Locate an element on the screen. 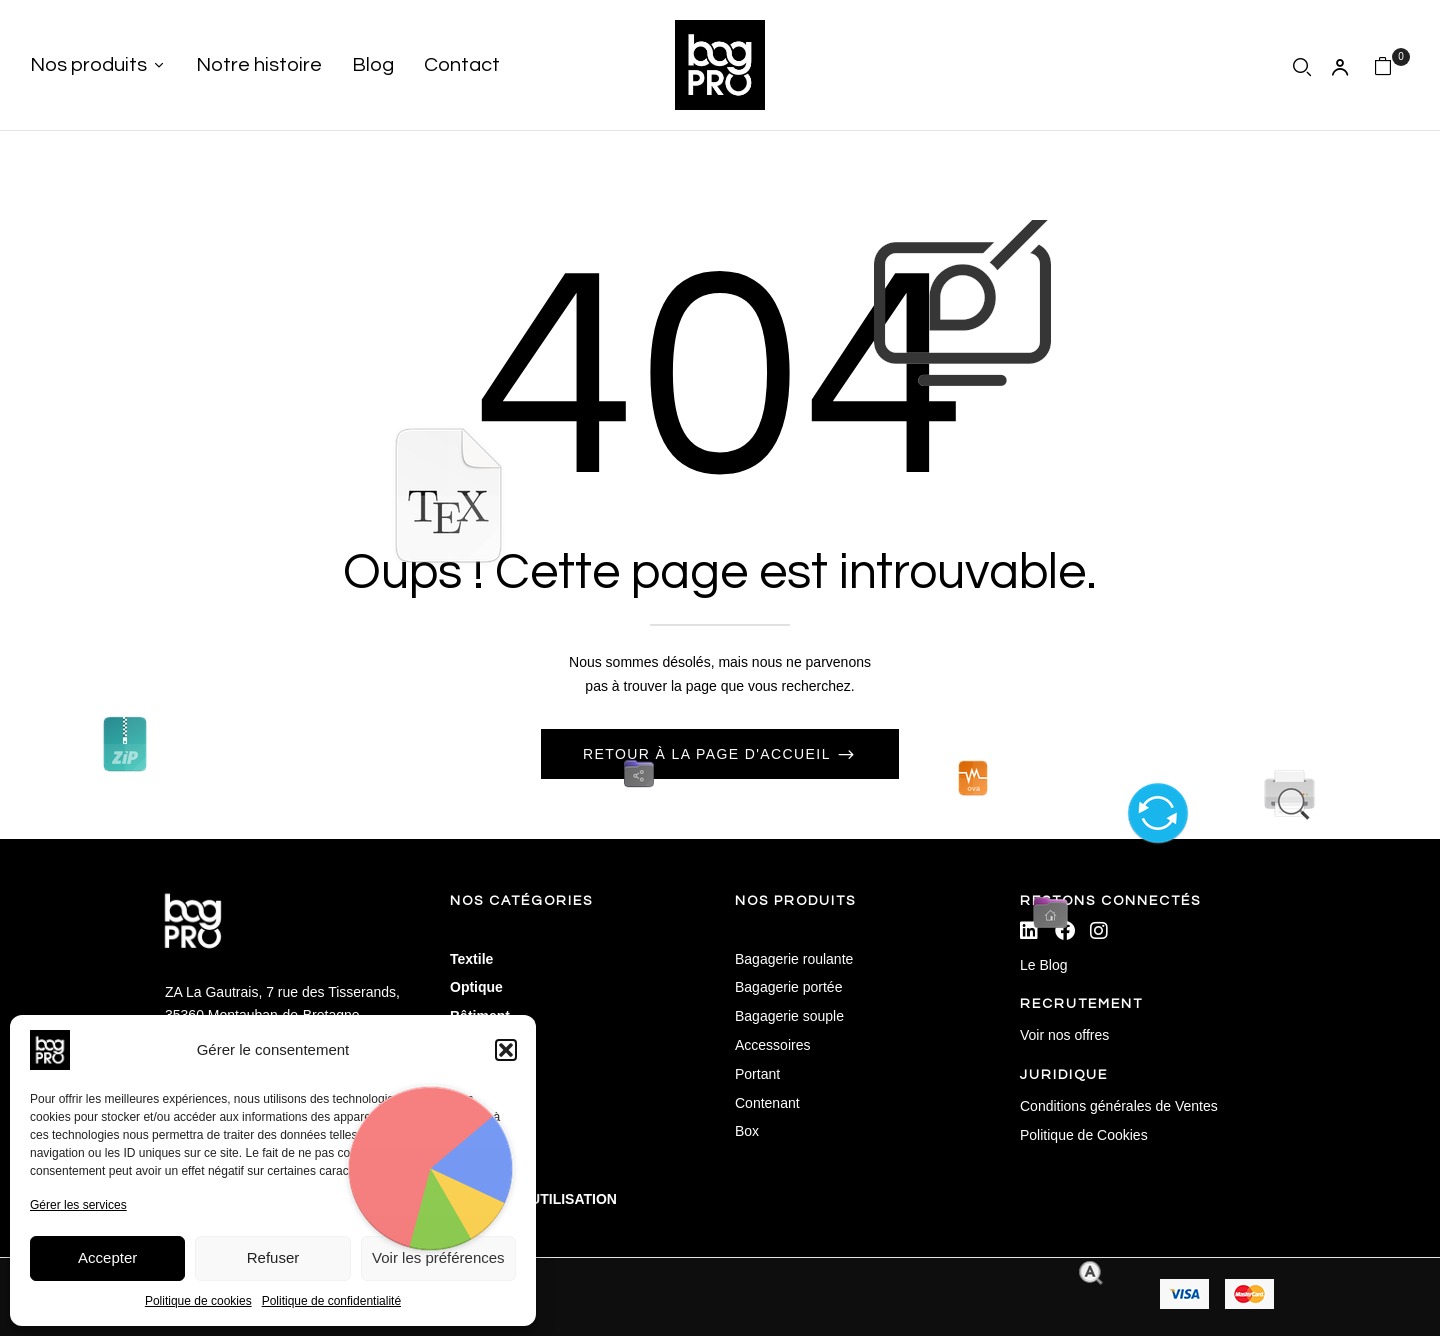 This screenshot has height=1336, width=1440. search within emails or messages is located at coordinates (1091, 1273).